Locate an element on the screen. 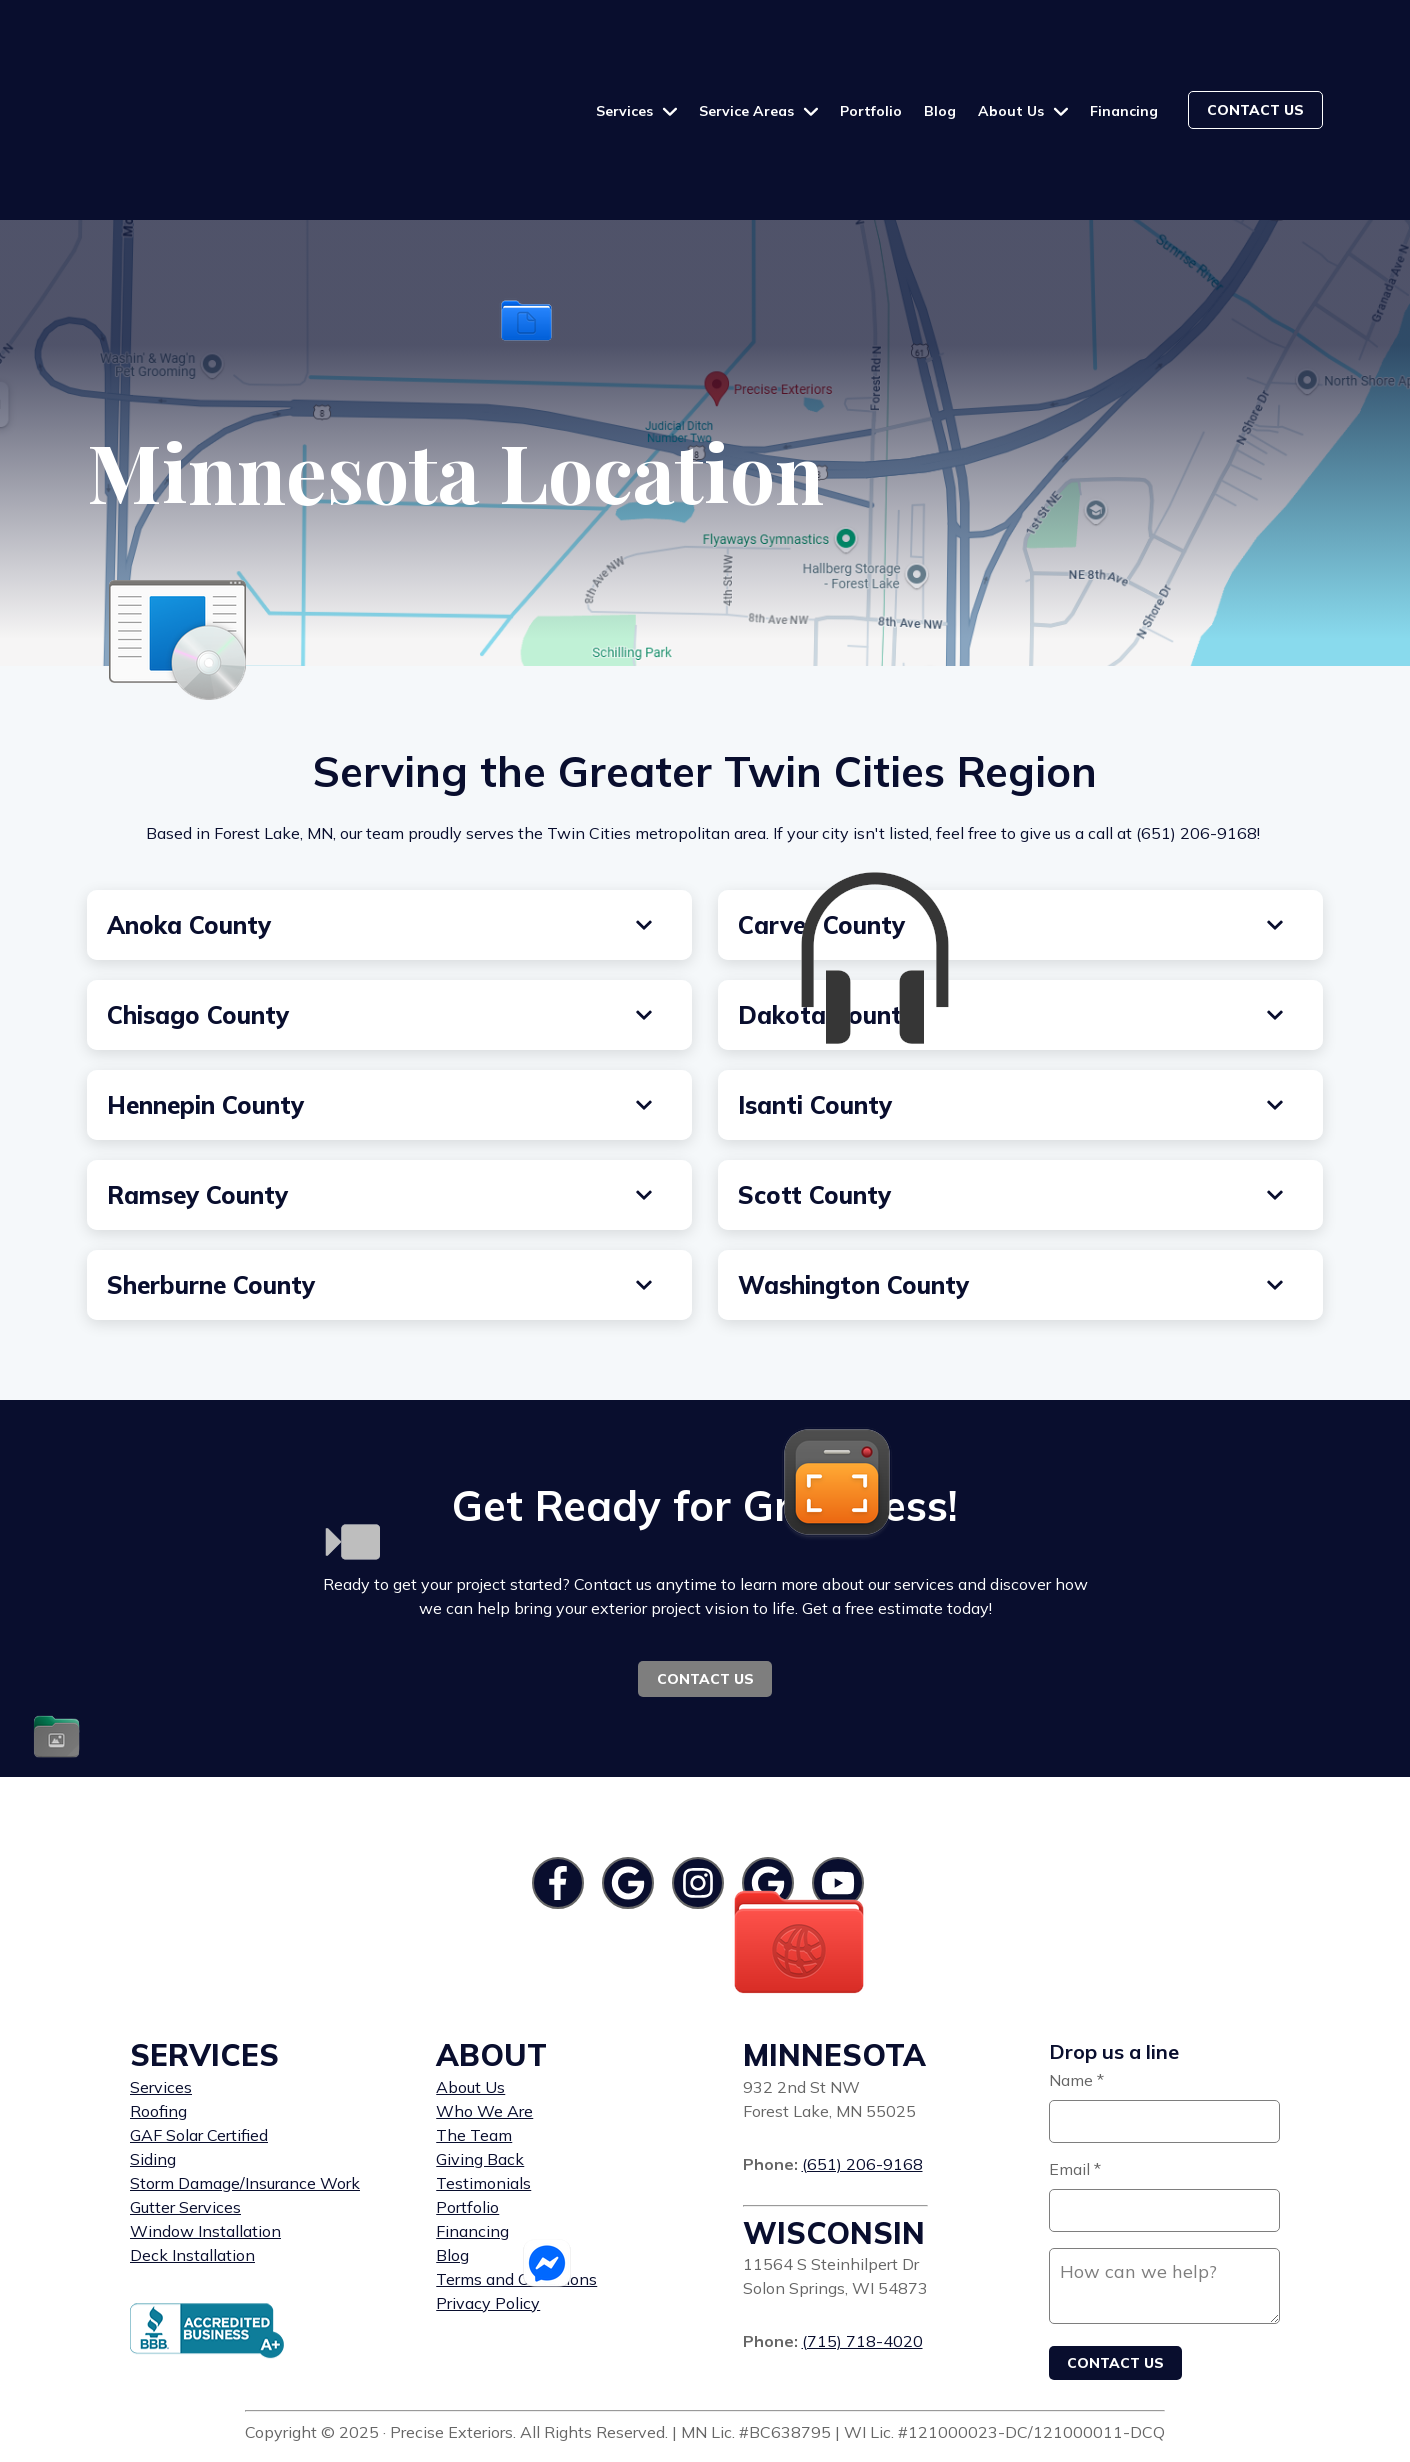 Image resolution: width=1410 pixels, height=2462 pixels. folder containing html or web files is located at coordinates (799, 1942).